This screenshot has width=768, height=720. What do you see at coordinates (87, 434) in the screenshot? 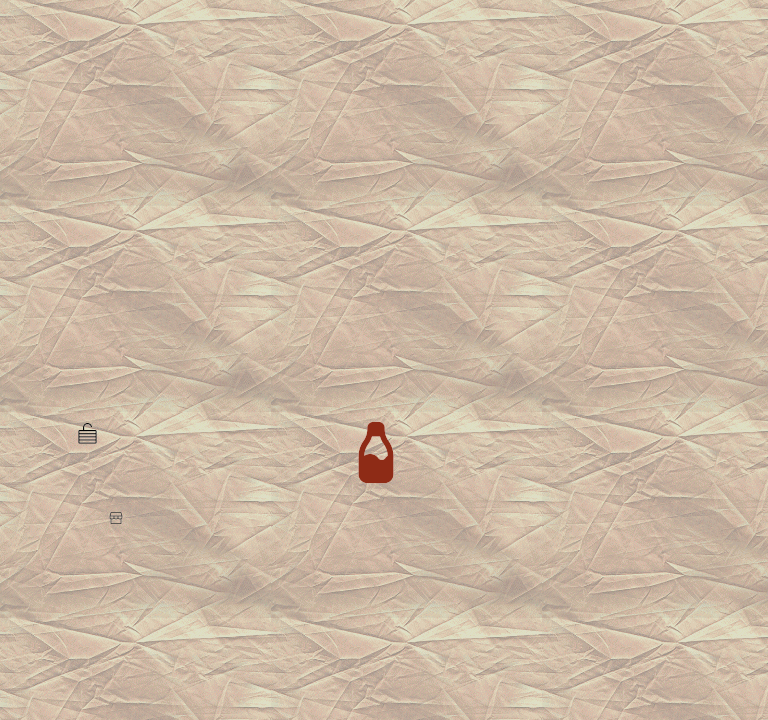
I see `unlocked or unsecured state` at bounding box center [87, 434].